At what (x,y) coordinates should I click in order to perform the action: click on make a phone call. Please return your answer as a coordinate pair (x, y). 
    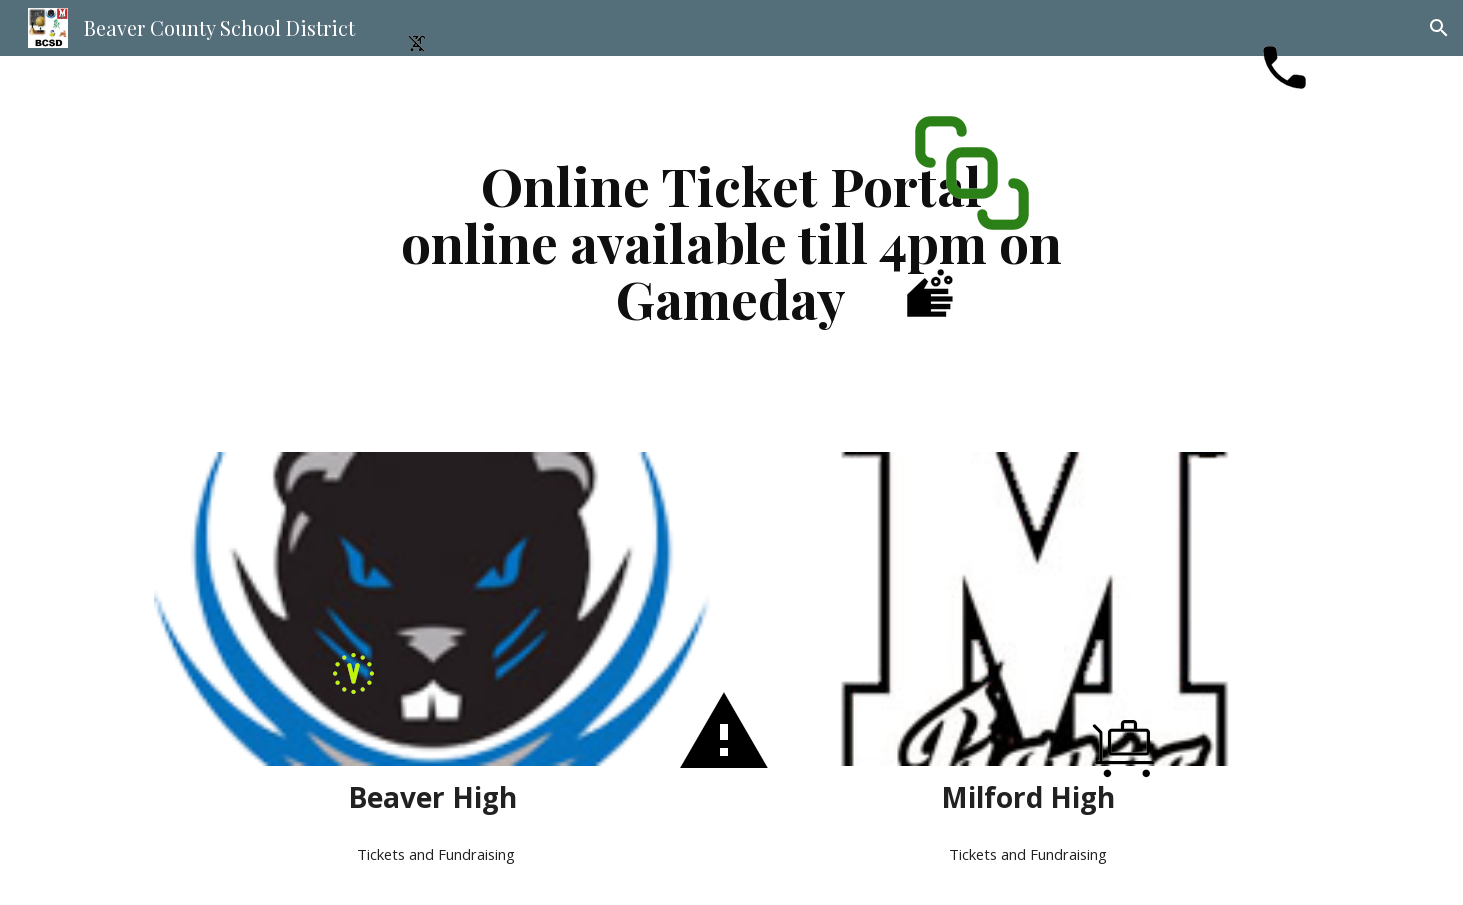
    Looking at the image, I should click on (1284, 67).